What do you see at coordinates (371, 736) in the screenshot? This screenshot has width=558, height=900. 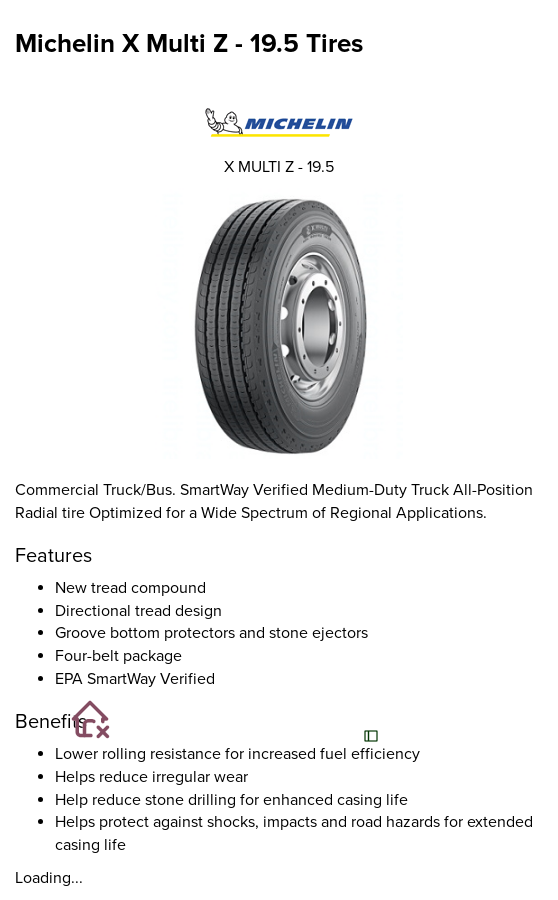 I see `toggle sidebar panel visibility` at bounding box center [371, 736].